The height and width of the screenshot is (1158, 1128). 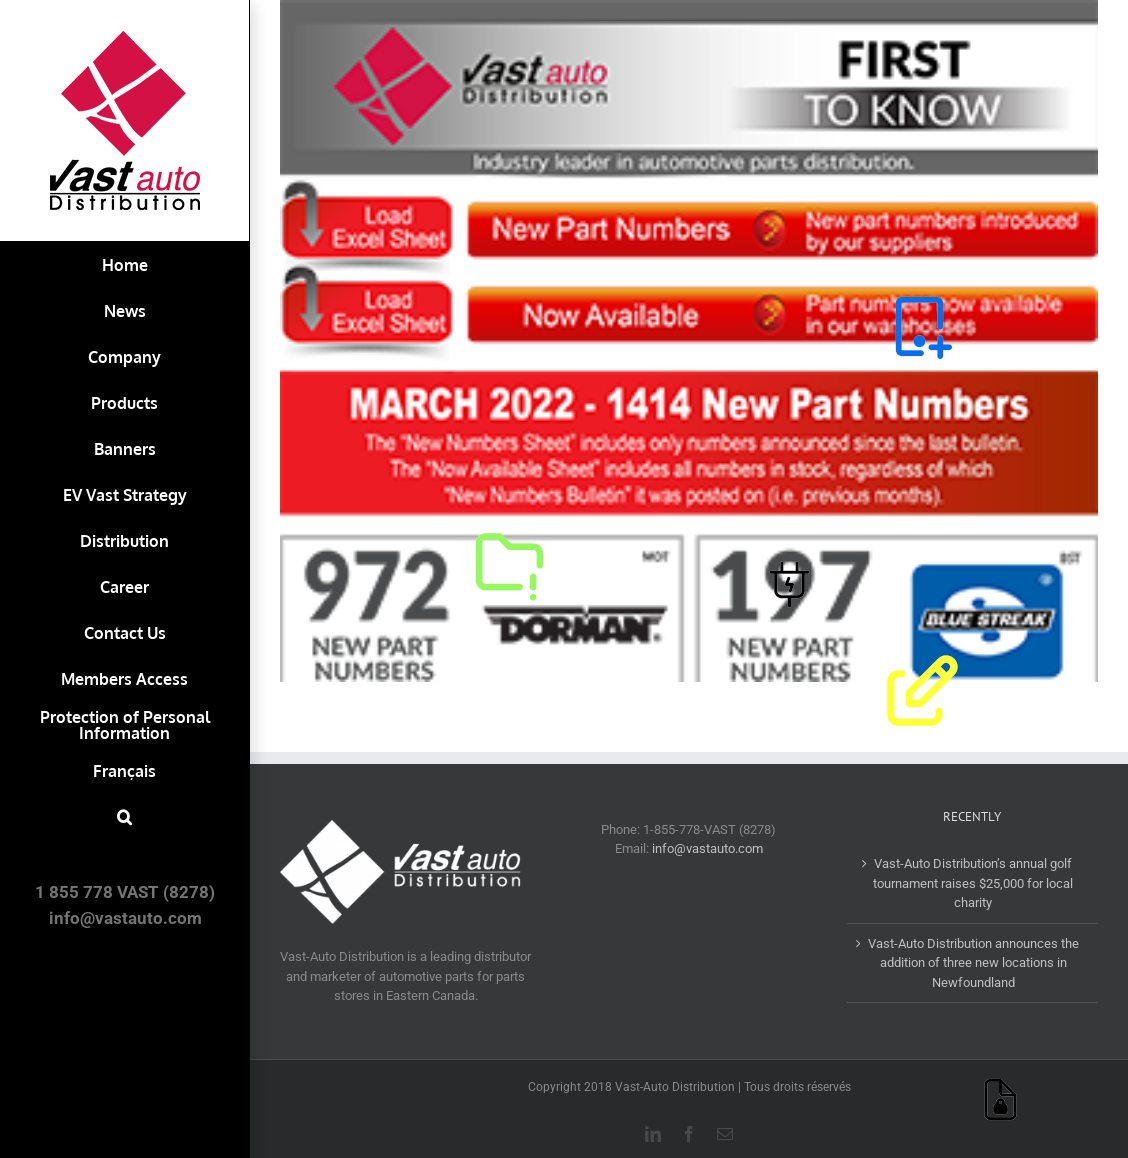 I want to click on indicates device is currently charging, so click(x=789, y=584).